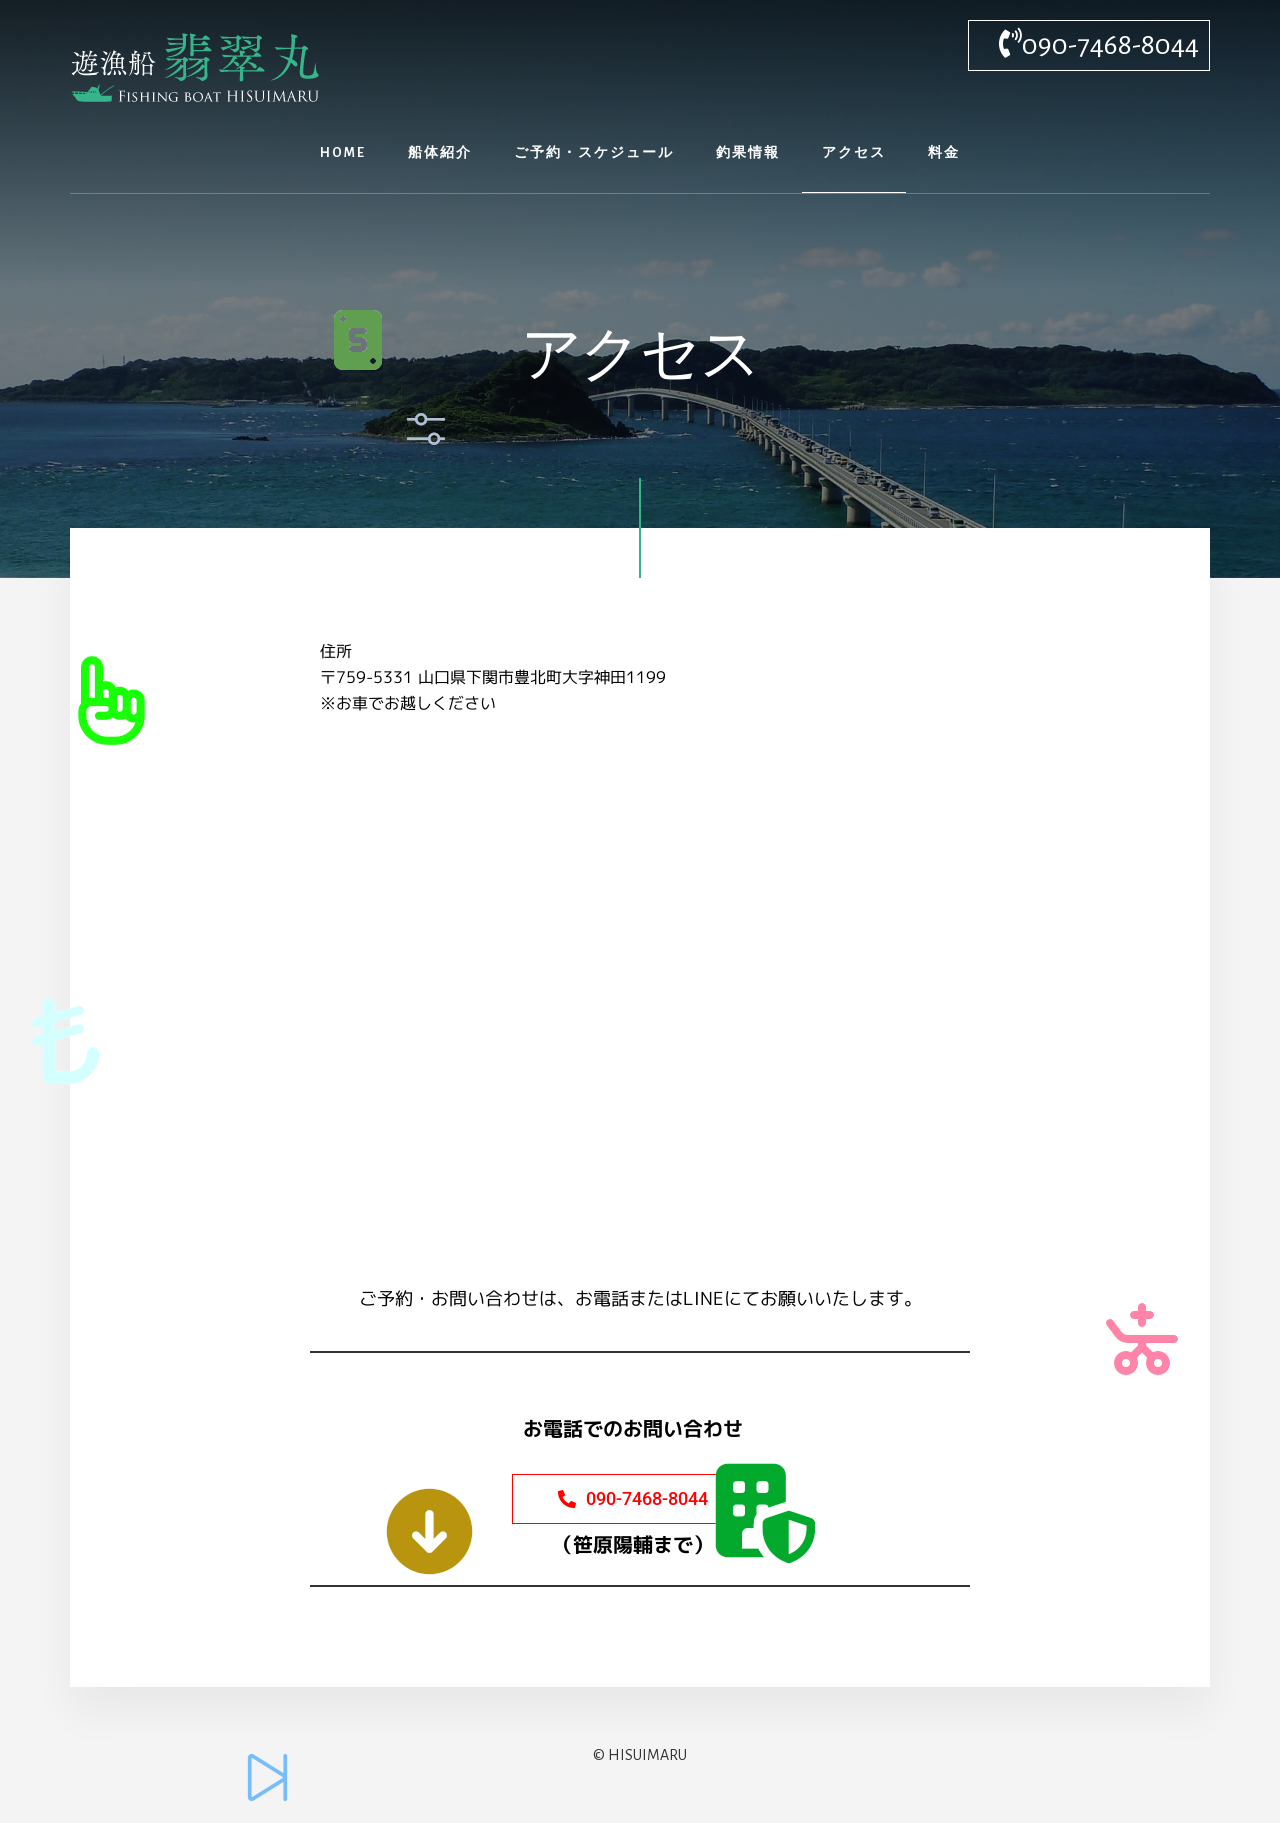 The height and width of the screenshot is (1823, 1280). I want to click on adjust settings or preferences, so click(426, 429).